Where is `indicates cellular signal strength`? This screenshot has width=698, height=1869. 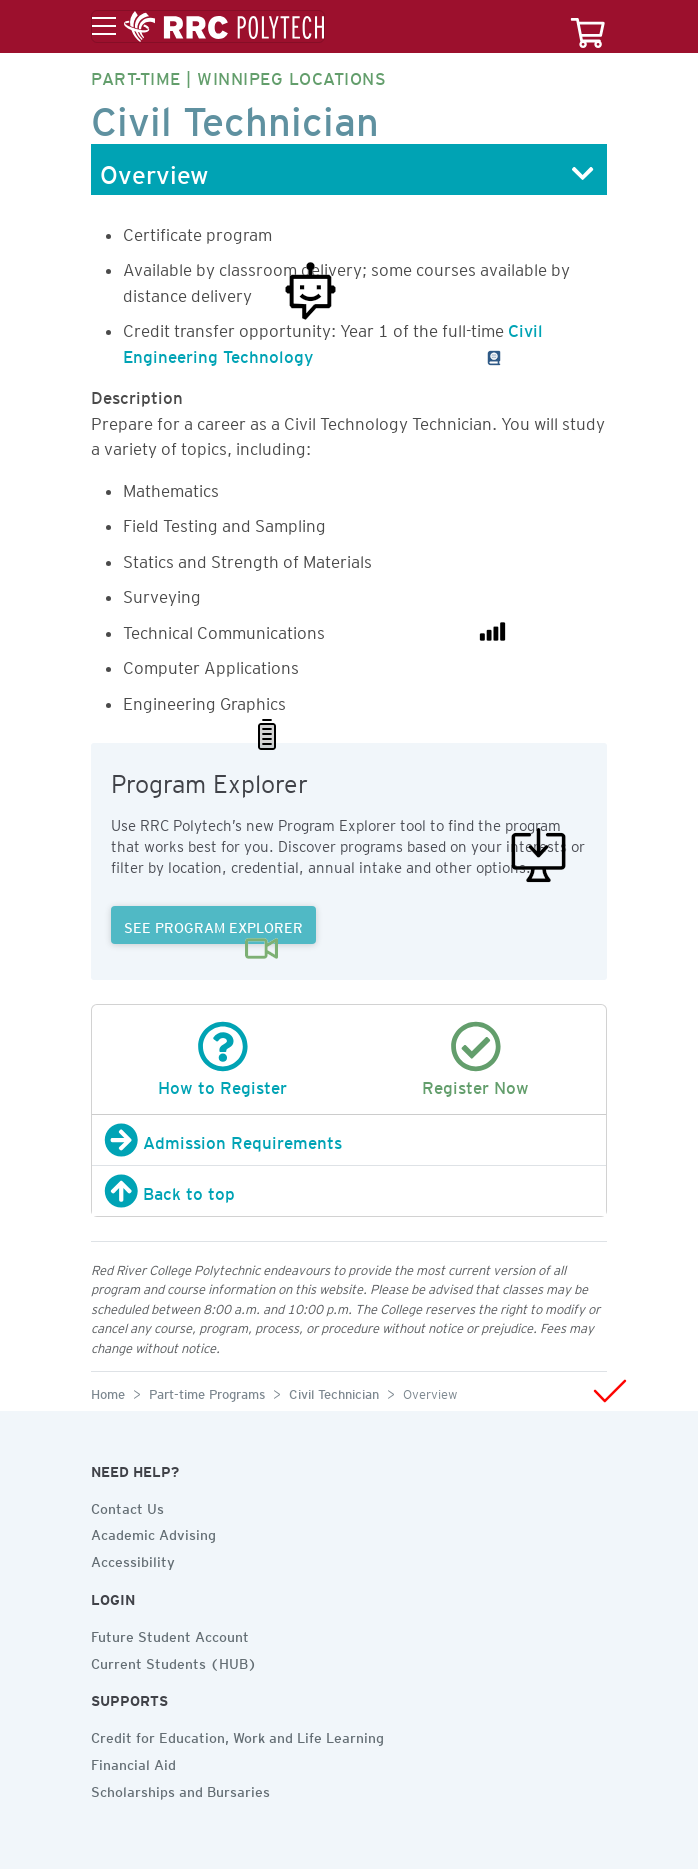 indicates cellular signal strength is located at coordinates (492, 631).